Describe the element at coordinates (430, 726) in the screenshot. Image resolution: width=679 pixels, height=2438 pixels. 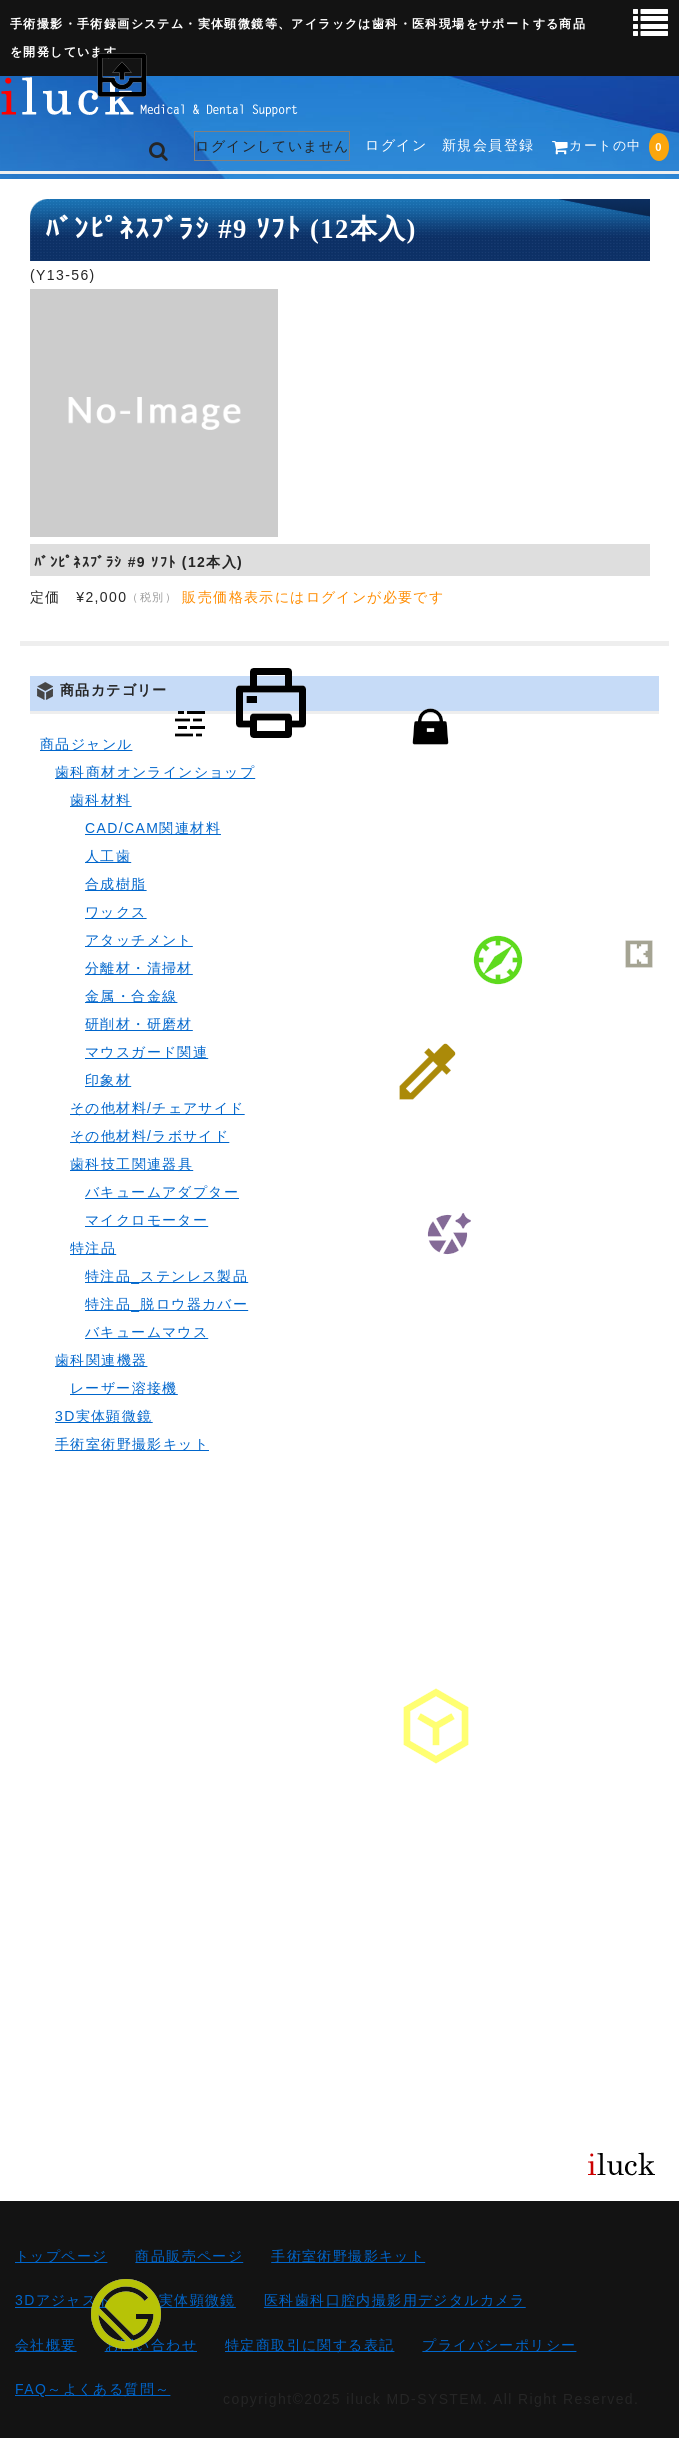
I see `access your shopping bag` at that location.